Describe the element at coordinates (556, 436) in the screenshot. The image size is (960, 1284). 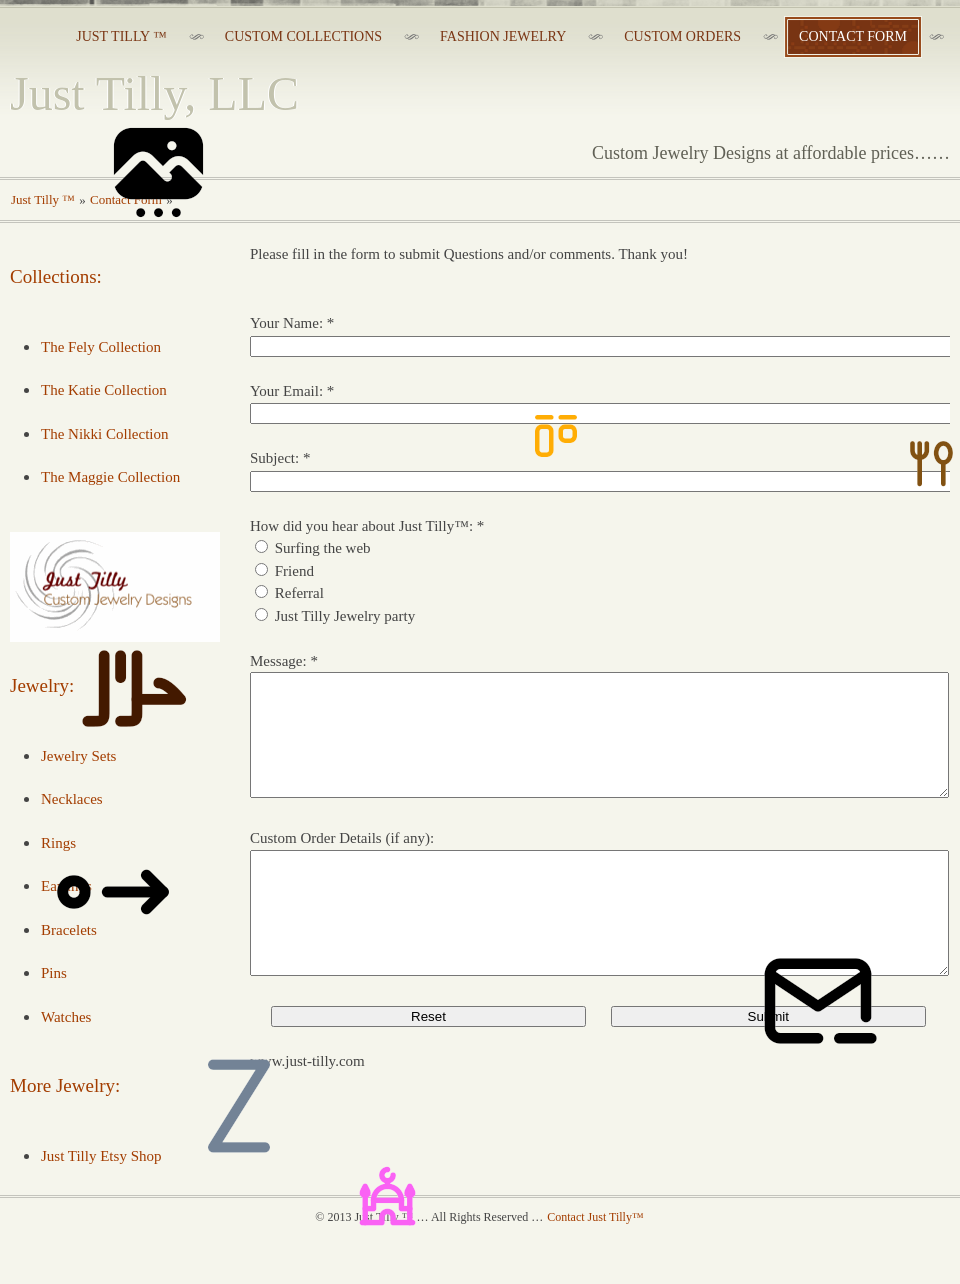
I see `switch to kanban board view` at that location.